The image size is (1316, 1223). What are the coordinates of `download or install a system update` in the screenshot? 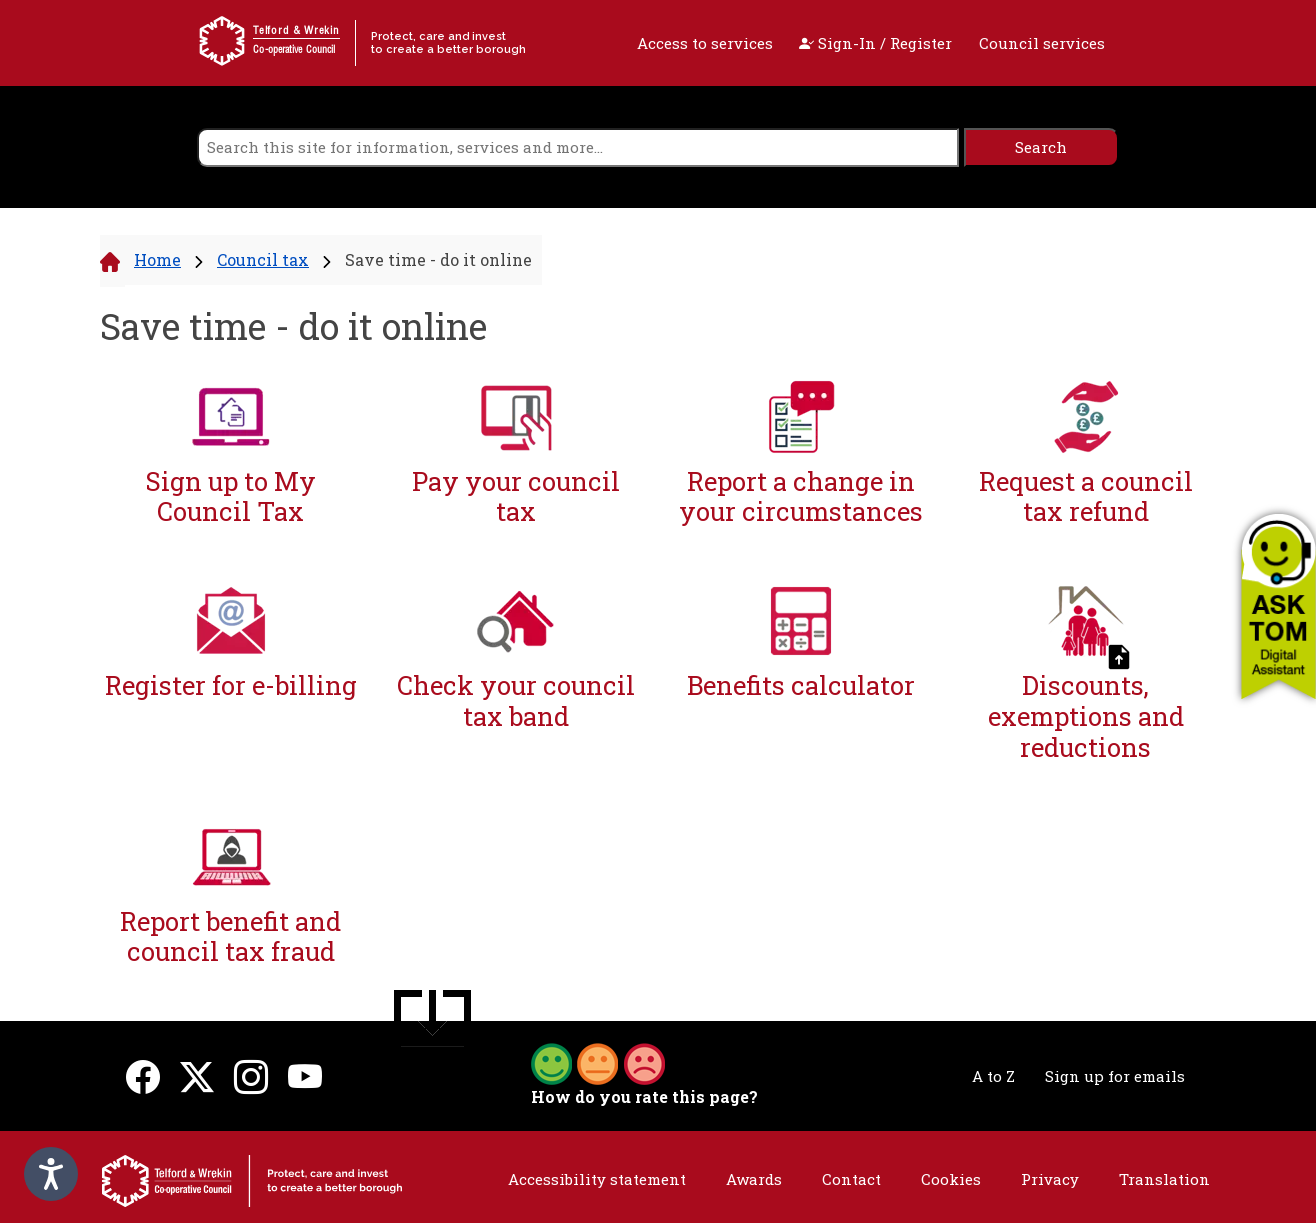 It's located at (432, 1021).